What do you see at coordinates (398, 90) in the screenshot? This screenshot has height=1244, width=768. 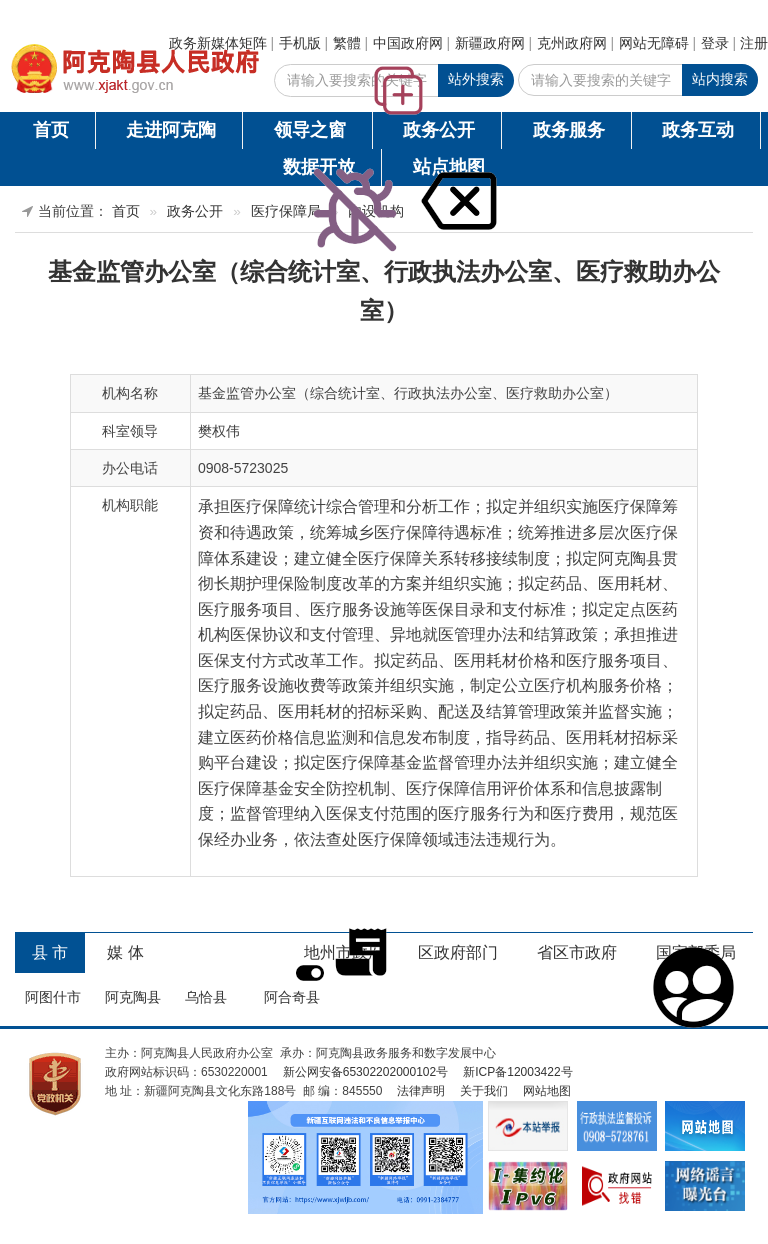 I see `duplicate or copy an item` at bounding box center [398, 90].